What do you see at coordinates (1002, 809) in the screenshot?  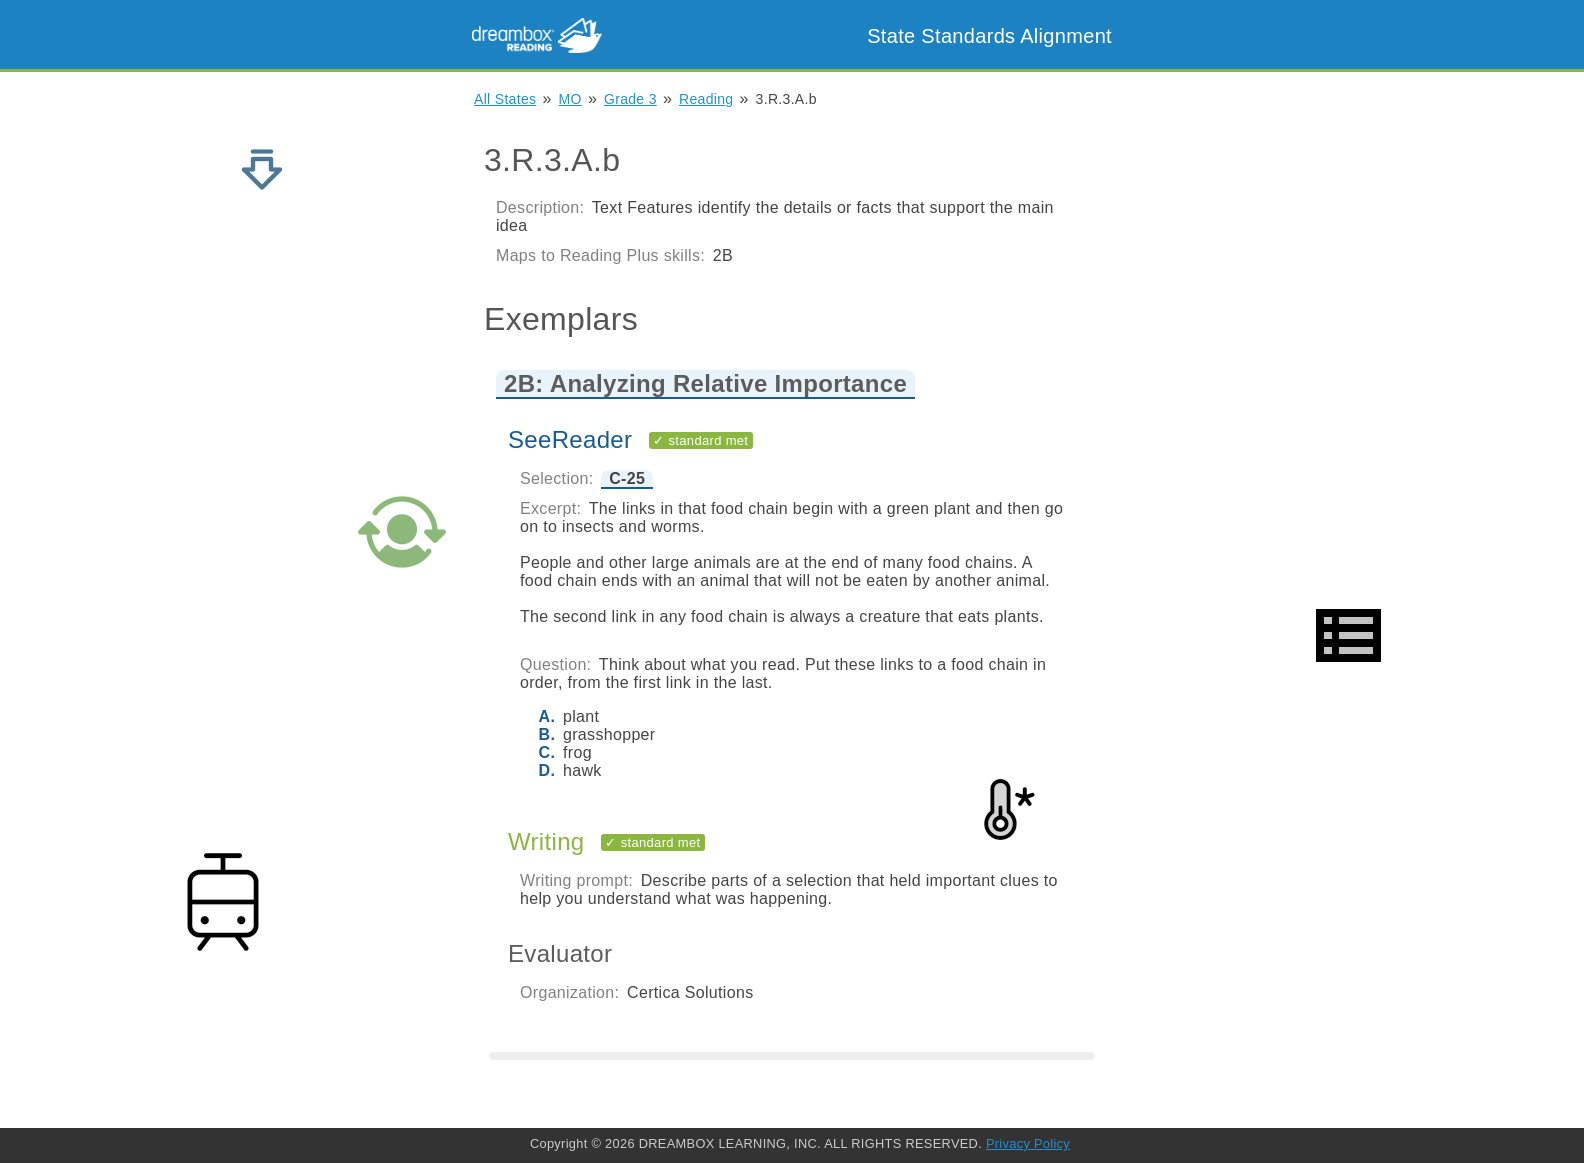 I see `indicates low temperature or cold conditions` at bounding box center [1002, 809].